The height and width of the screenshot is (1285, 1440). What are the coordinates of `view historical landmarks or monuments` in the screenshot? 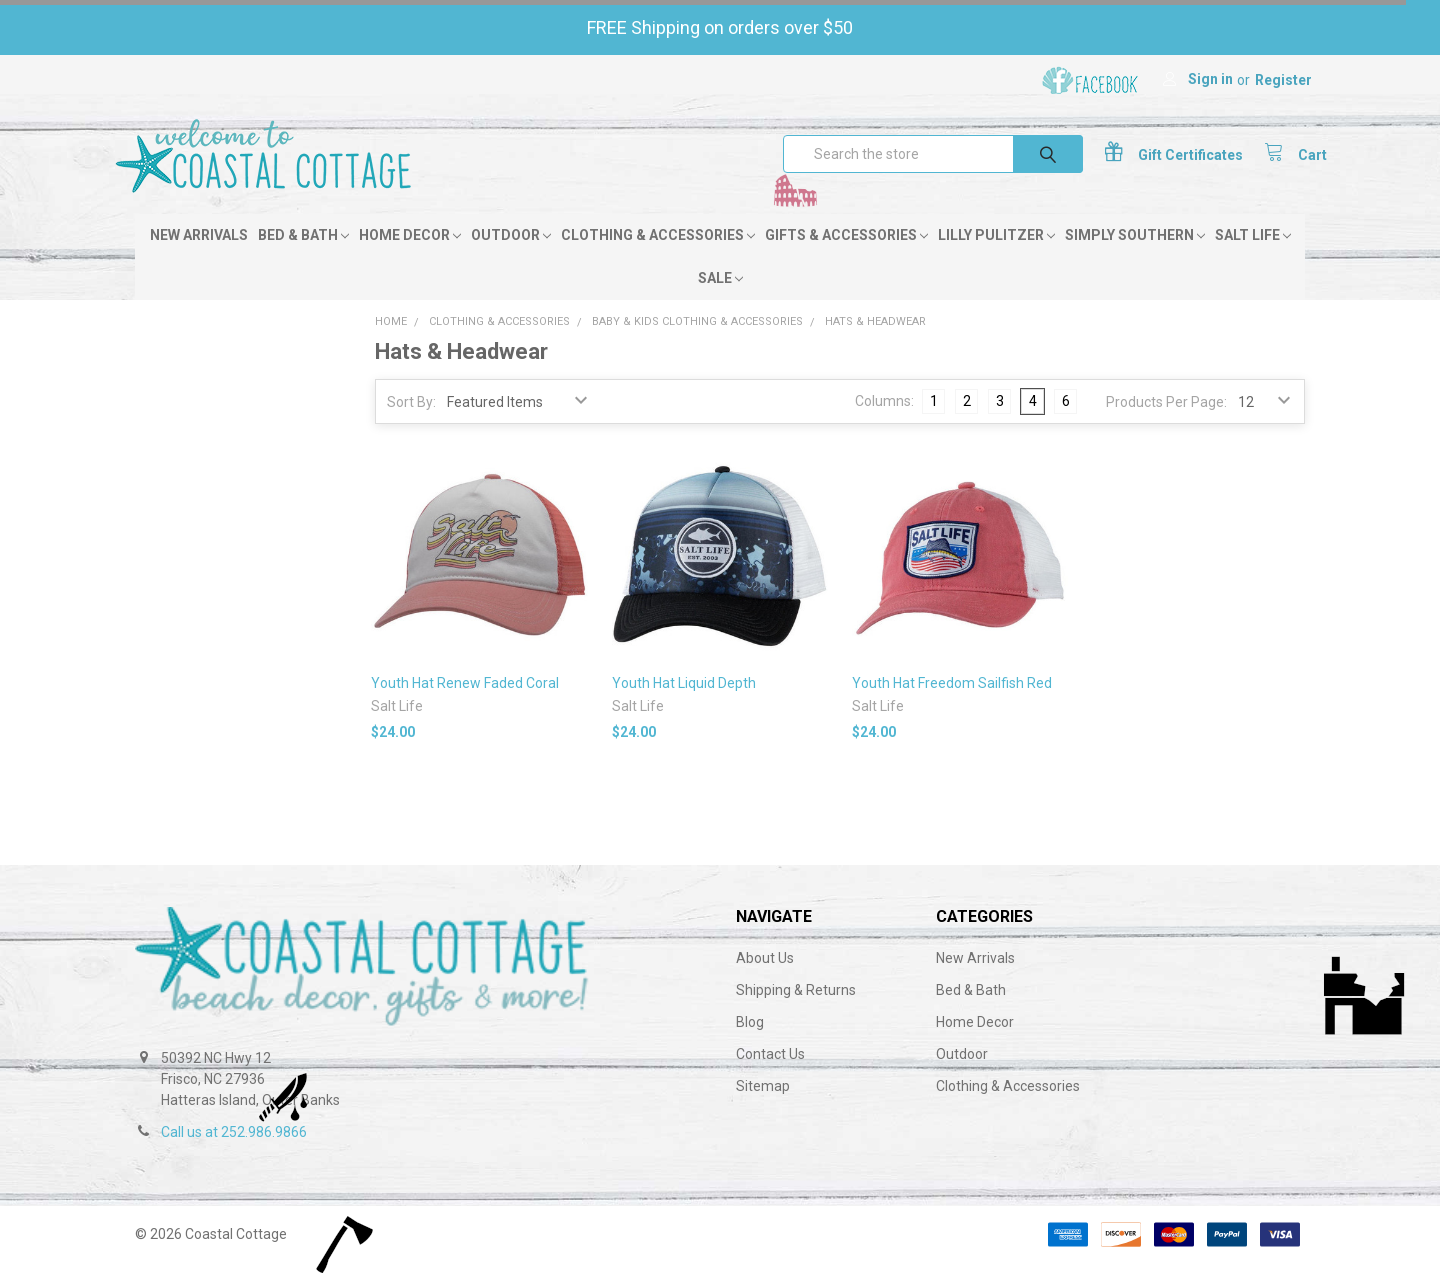 It's located at (795, 190).